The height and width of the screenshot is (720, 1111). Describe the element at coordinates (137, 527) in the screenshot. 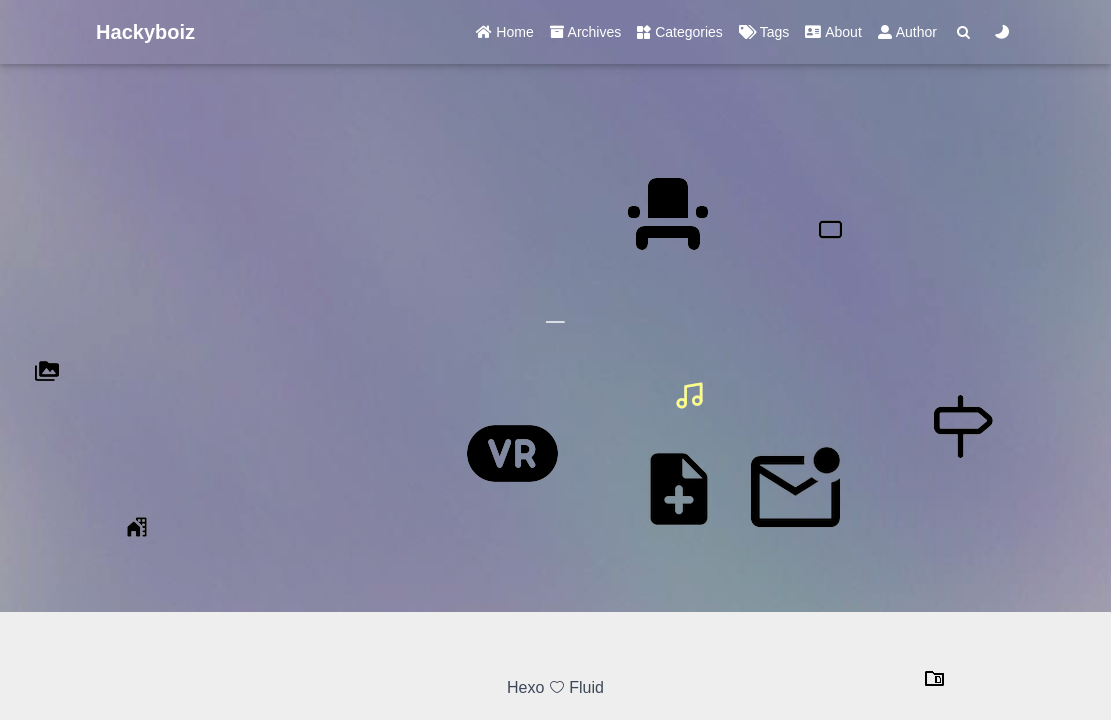

I see `switch between home and work locations` at that location.